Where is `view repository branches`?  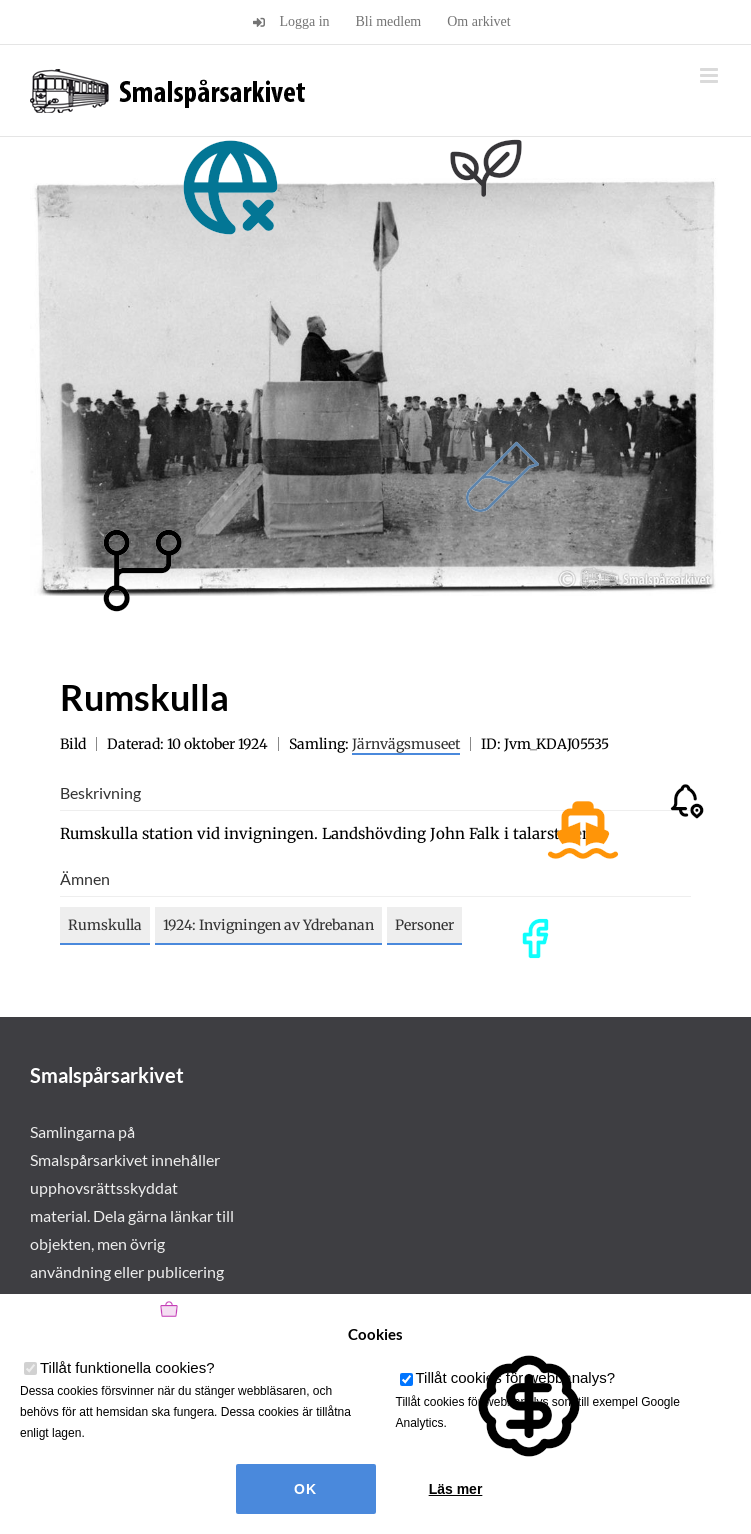 view repository branches is located at coordinates (137, 570).